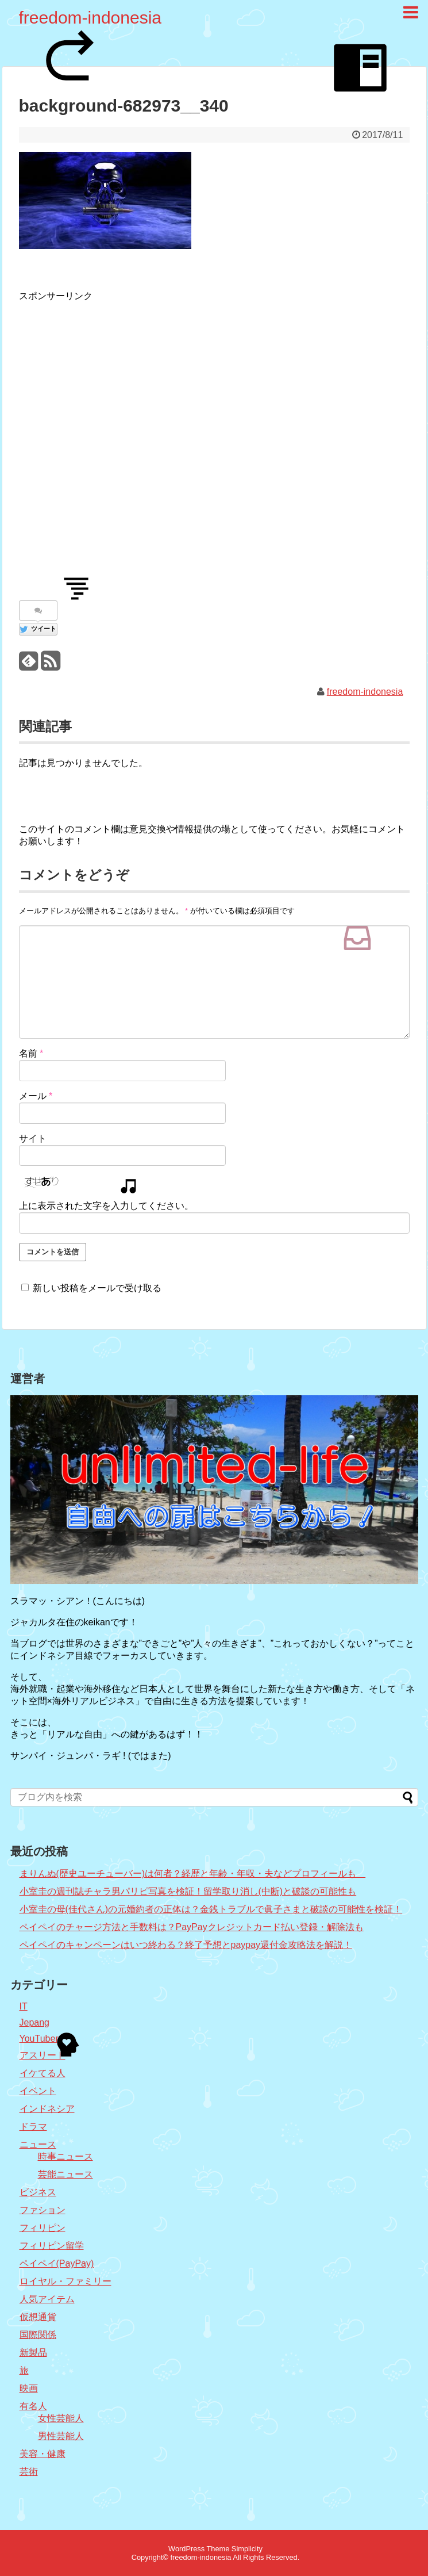 The width and height of the screenshot is (428, 2576). What do you see at coordinates (360, 68) in the screenshot?
I see `open reading mode or e-reader` at bounding box center [360, 68].